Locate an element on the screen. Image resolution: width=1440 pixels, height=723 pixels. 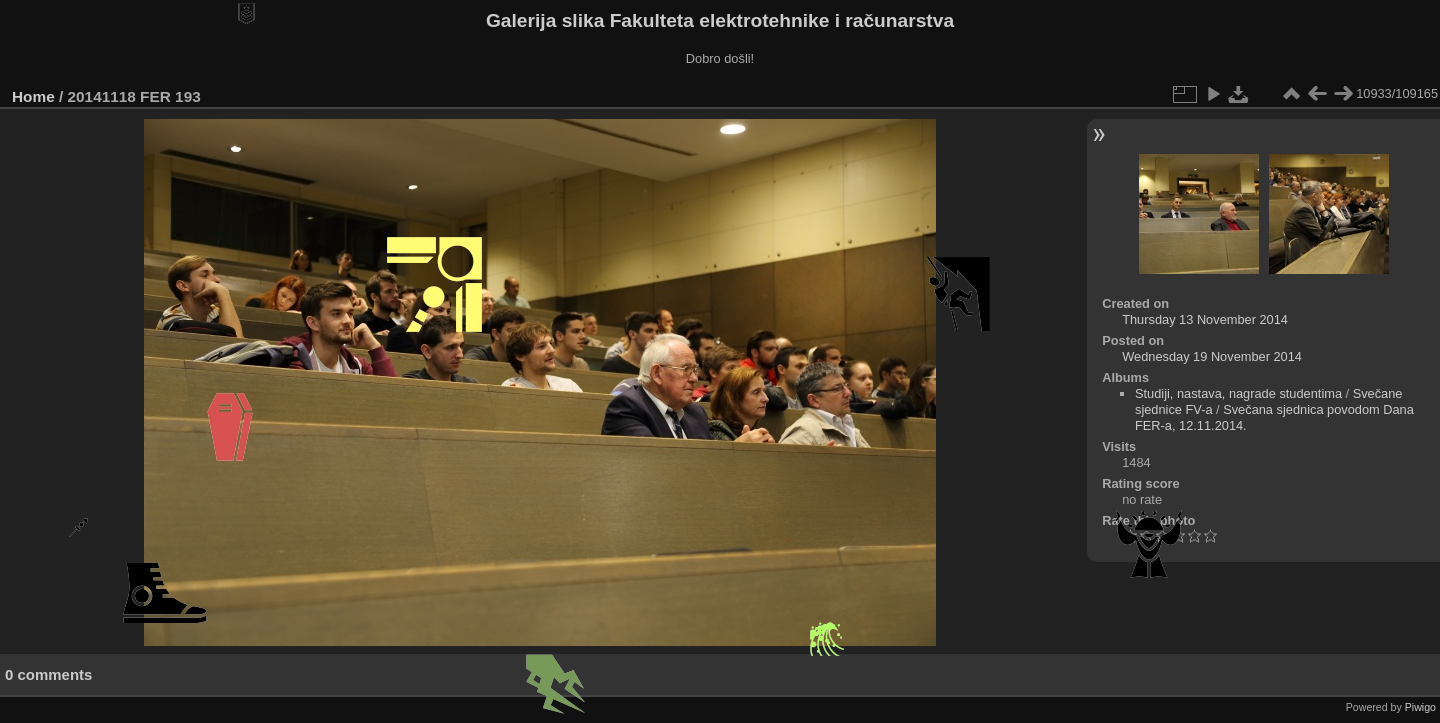
indicates death or game over state is located at coordinates (228, 426).